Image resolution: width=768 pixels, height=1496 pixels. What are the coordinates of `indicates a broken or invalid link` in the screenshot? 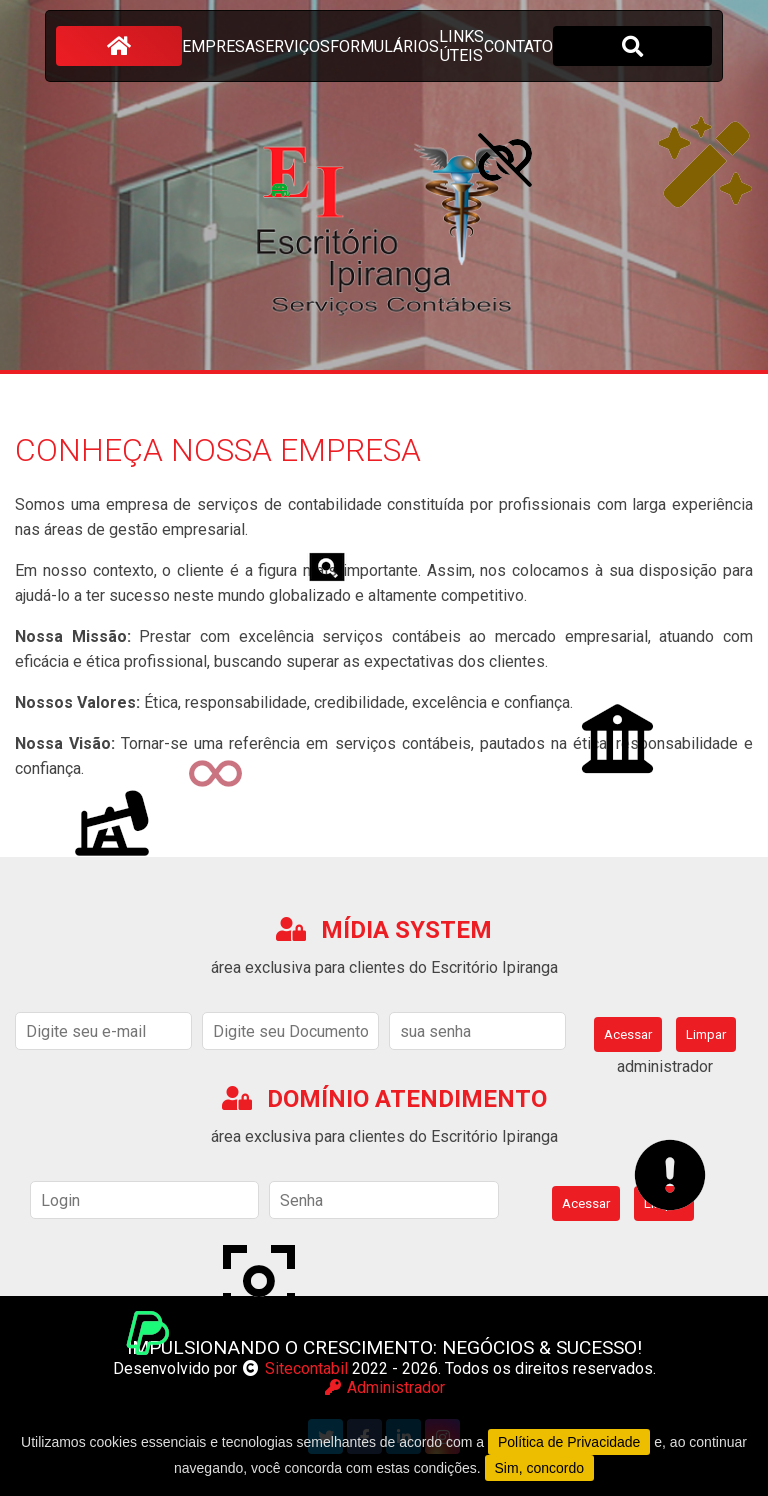 It's located at (505, 160).